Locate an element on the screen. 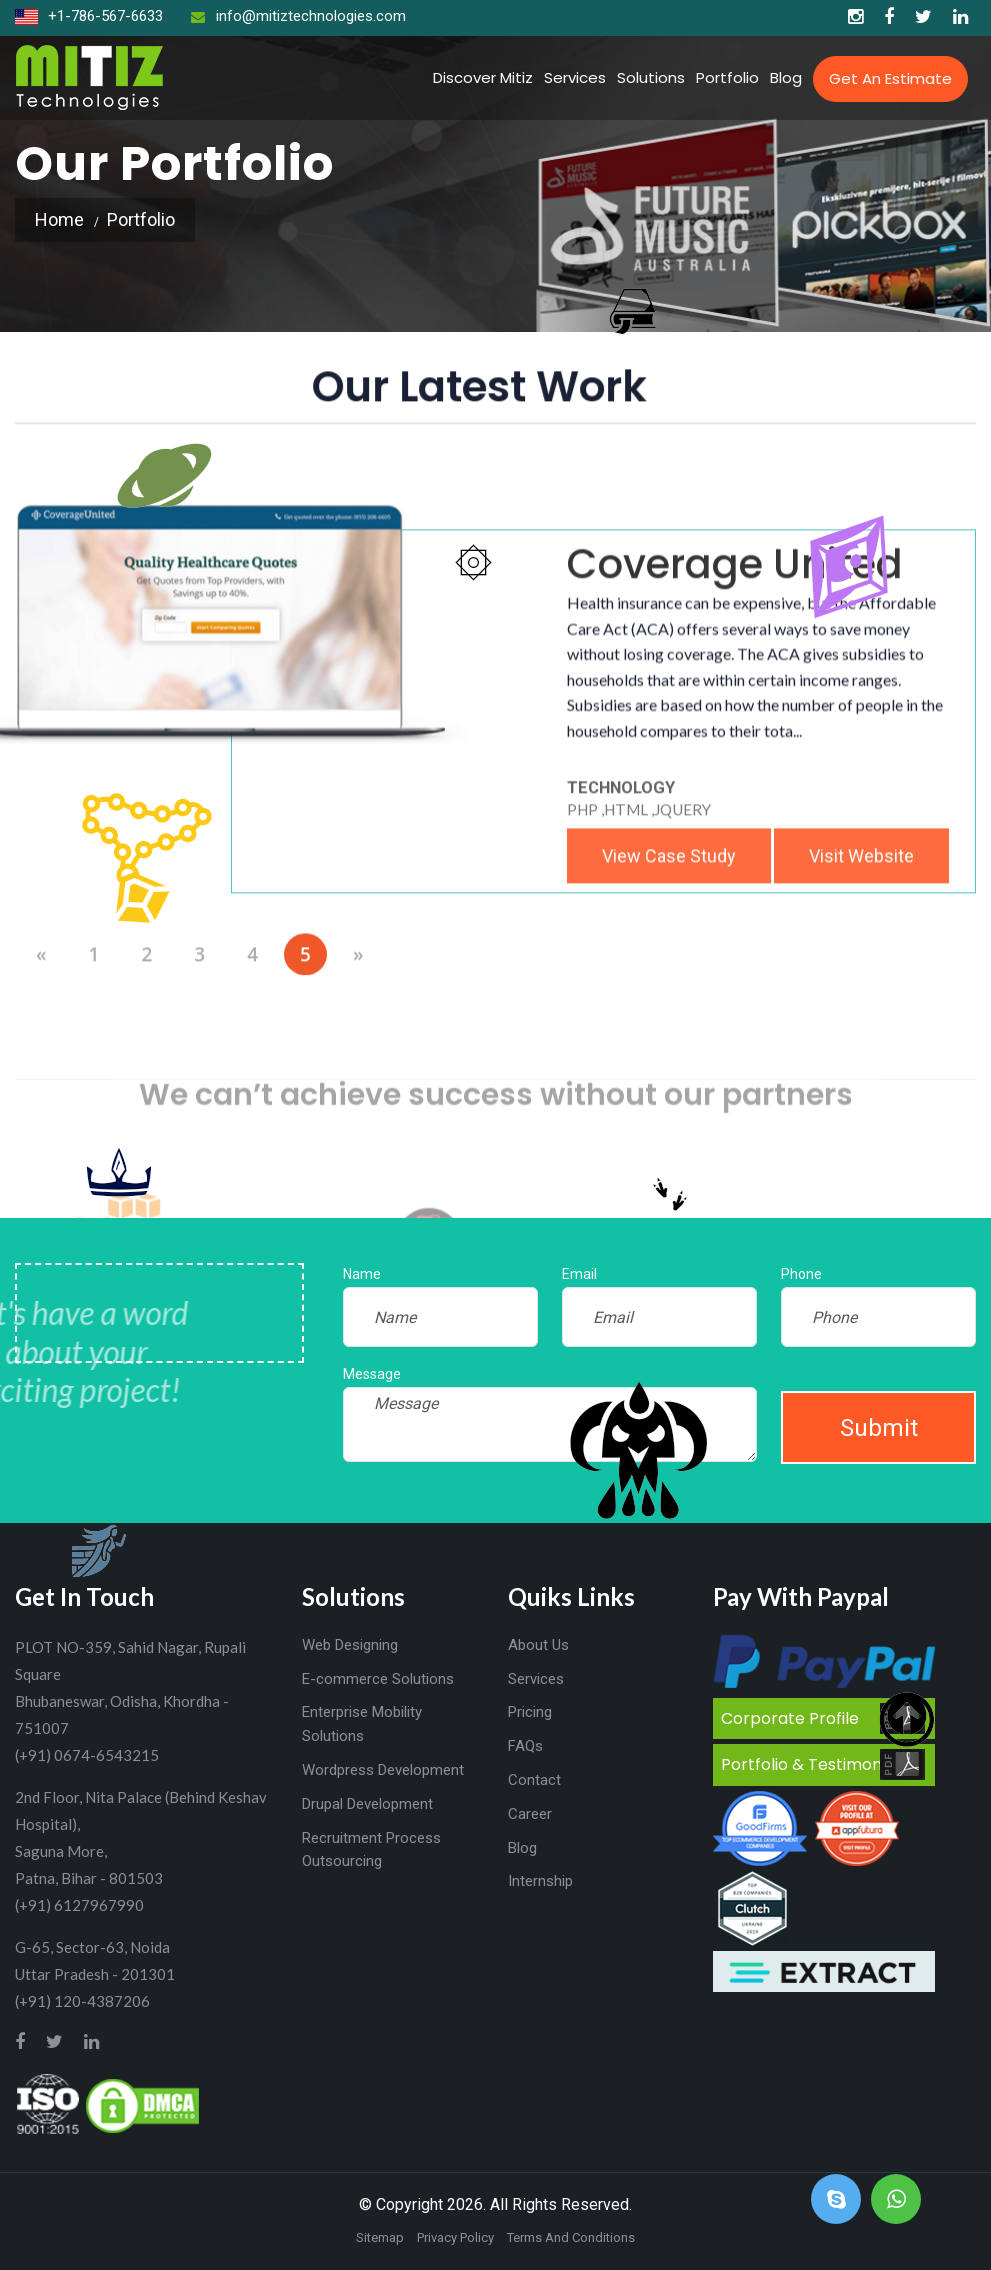  indicates premium or VIP membership status is located at coordinates (119, 1172).